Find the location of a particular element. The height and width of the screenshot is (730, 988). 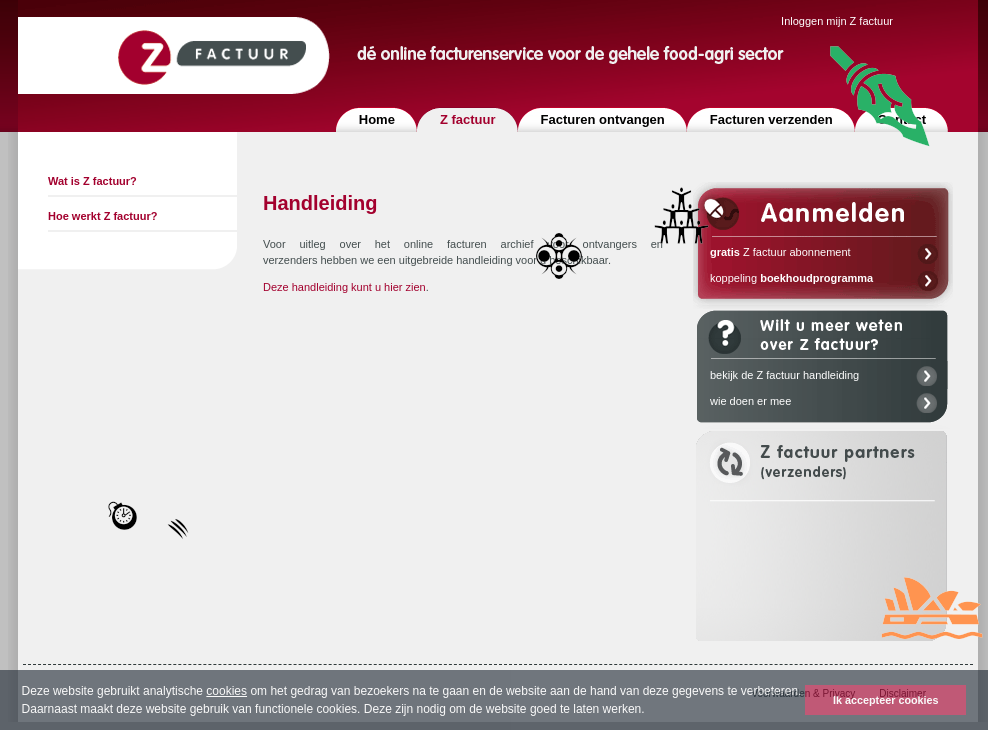

indicates a timed event or countdown is located at coordinates (122, 515).